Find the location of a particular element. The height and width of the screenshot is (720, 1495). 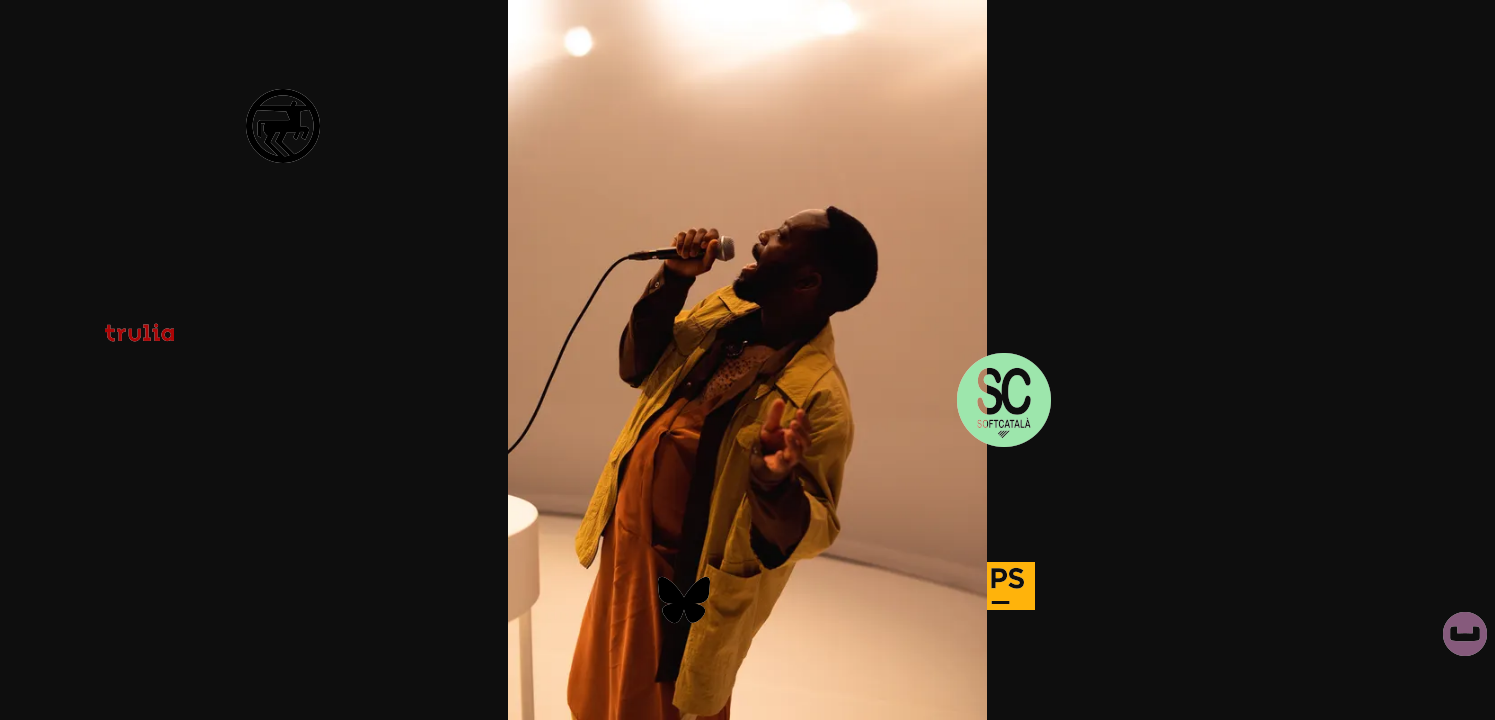

open phpstorm ide is located at coordinates (1011, 586).